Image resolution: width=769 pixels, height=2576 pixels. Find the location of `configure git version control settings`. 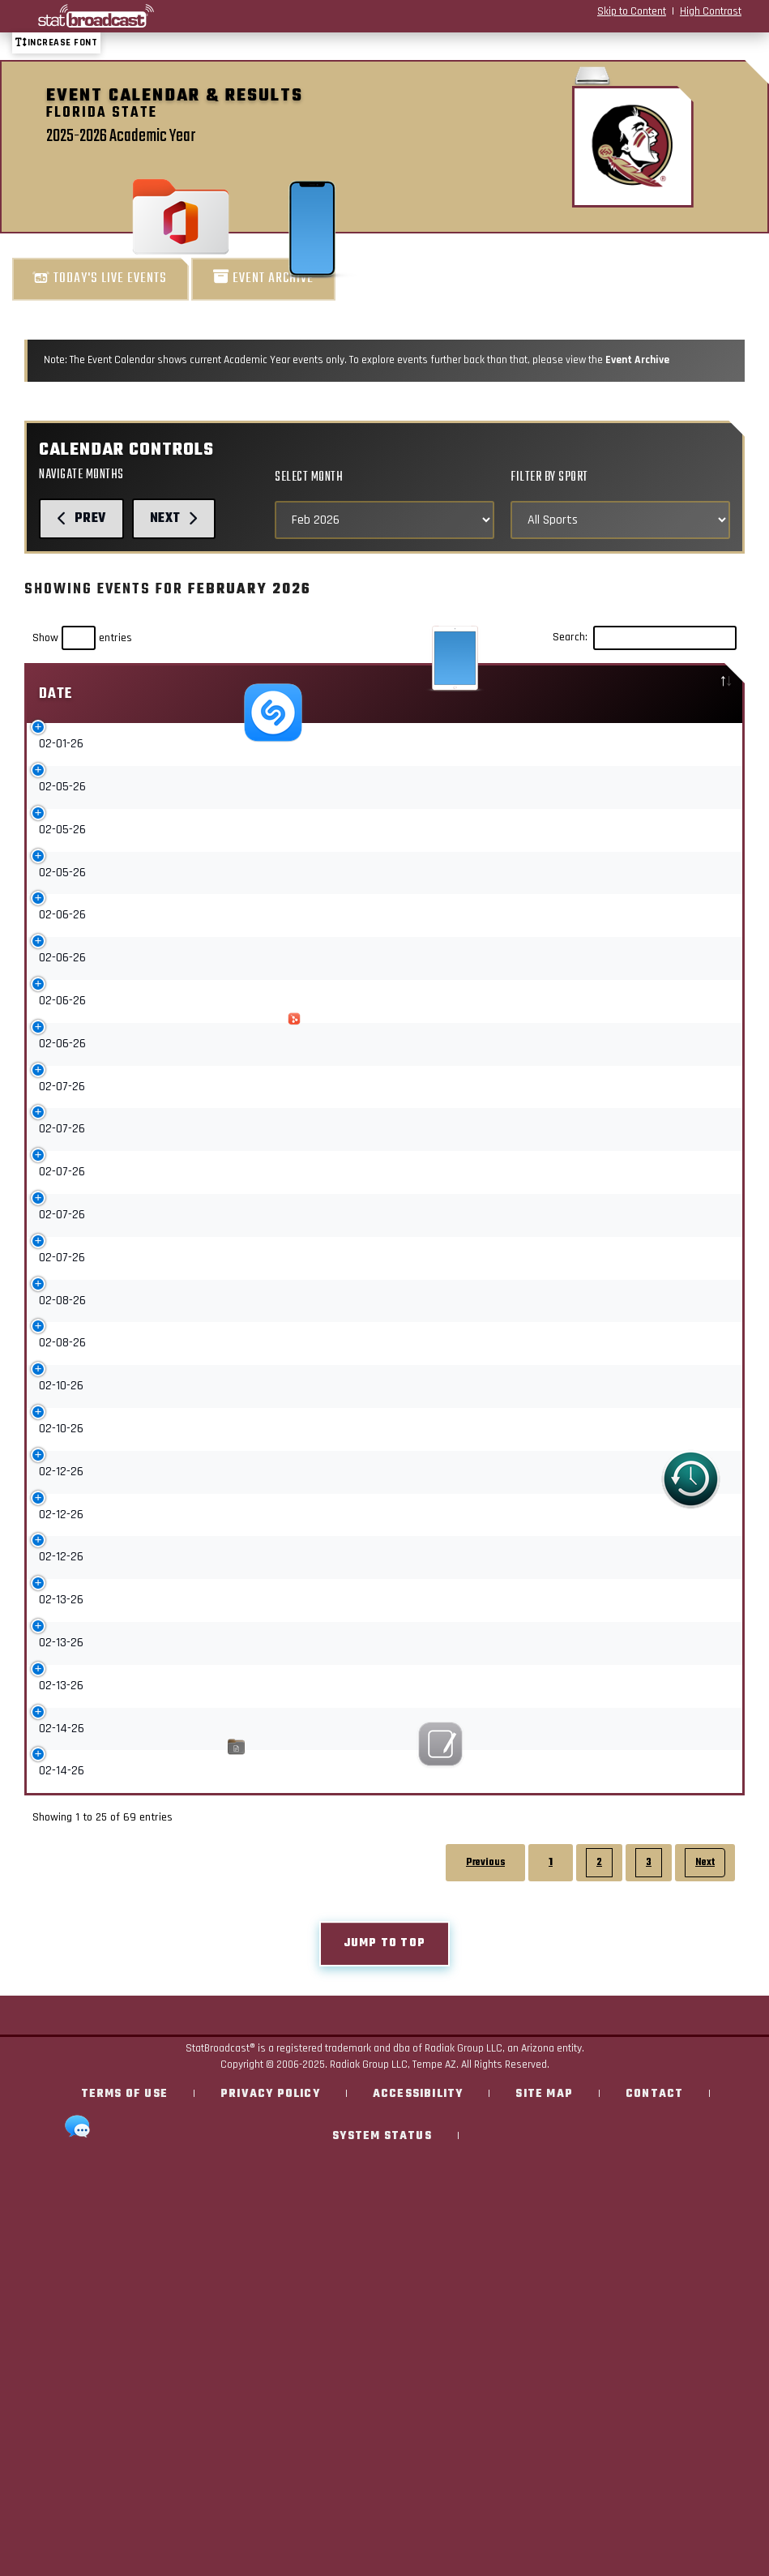

configure git version control settings is located at coordinates (294, 1019).